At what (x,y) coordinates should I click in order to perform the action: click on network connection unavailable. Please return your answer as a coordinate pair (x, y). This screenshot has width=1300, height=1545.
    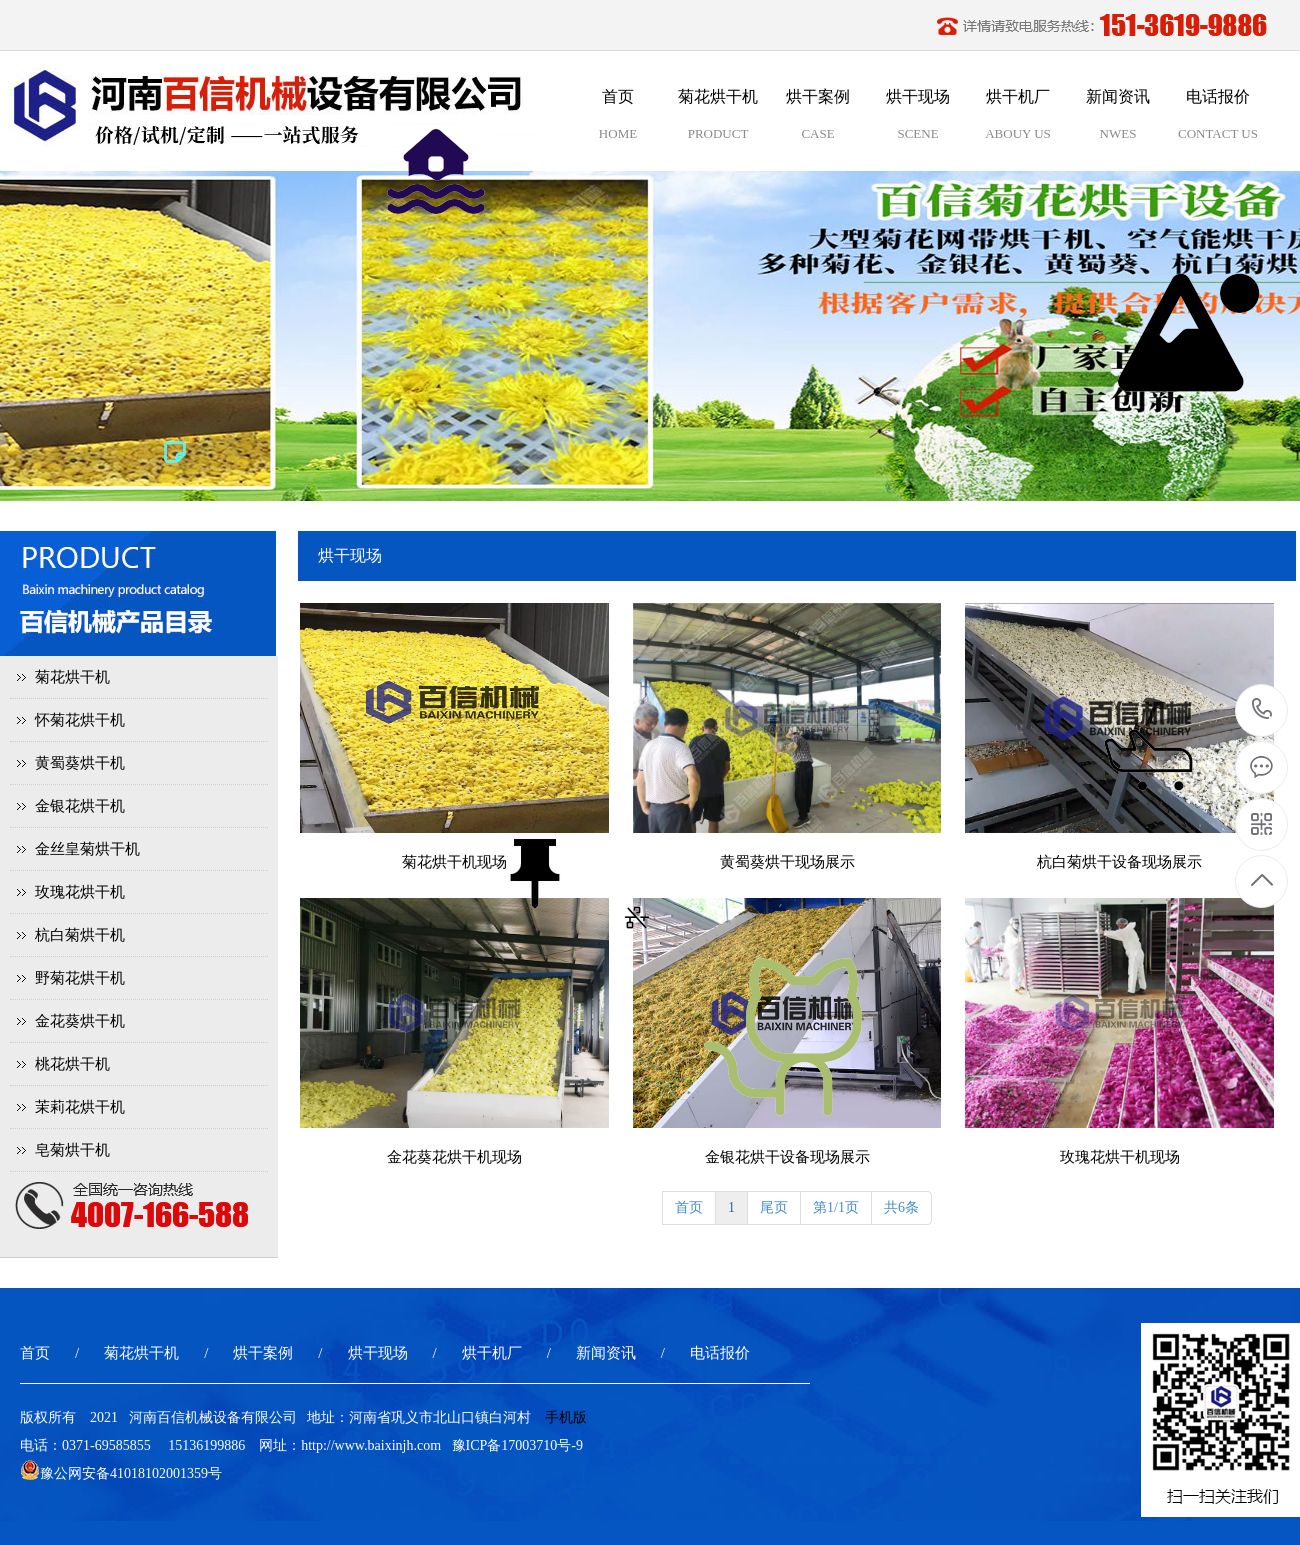
    Looking at the image, I should click on (637, 918).